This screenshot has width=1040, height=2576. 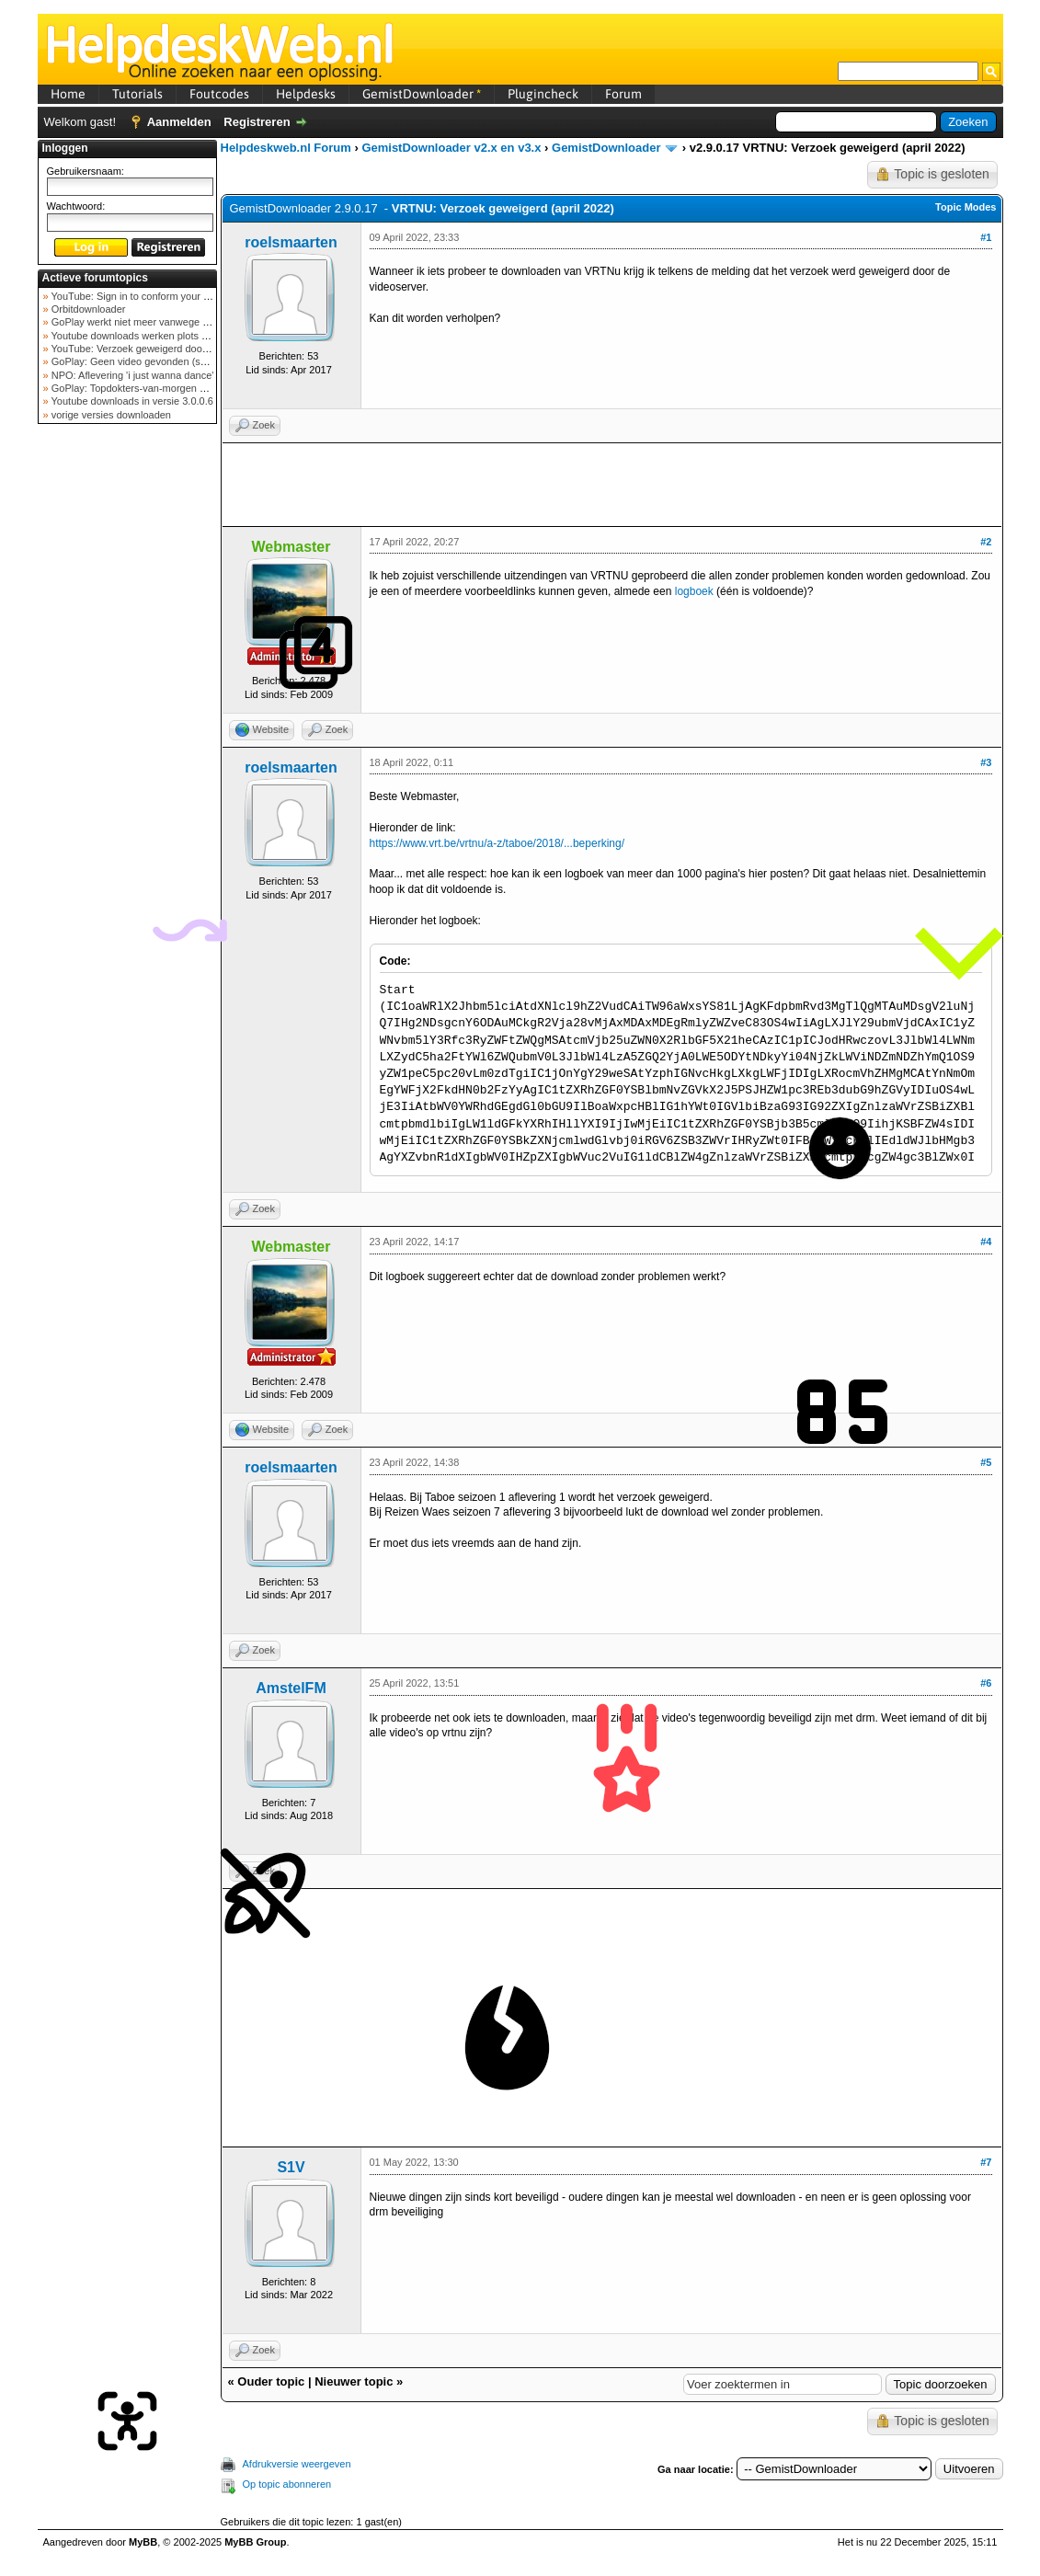 I want to click on view achievements or awards, so click(x=626, y=1757).